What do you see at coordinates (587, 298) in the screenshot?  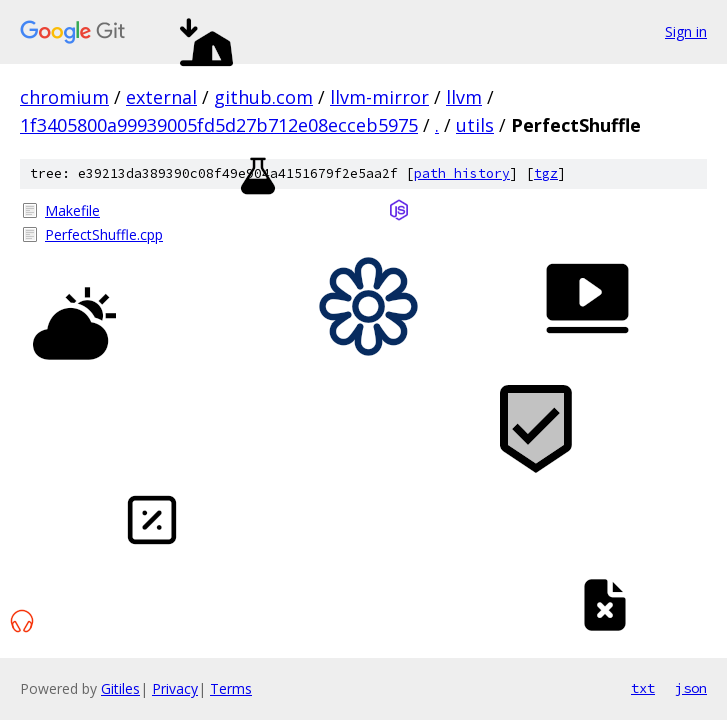 I see `play a video` at bounding box center [587, 298].